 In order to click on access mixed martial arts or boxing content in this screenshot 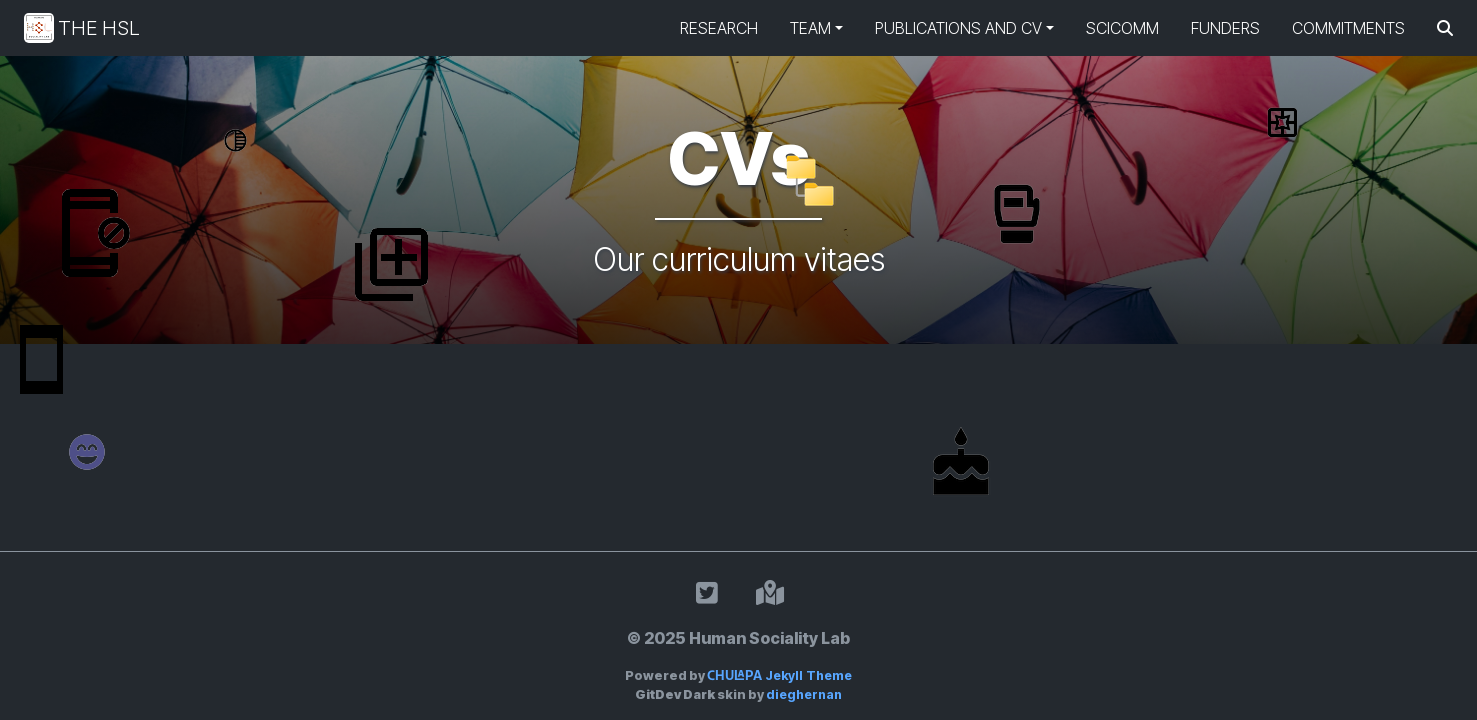, I will do `click(1017, 214)`.